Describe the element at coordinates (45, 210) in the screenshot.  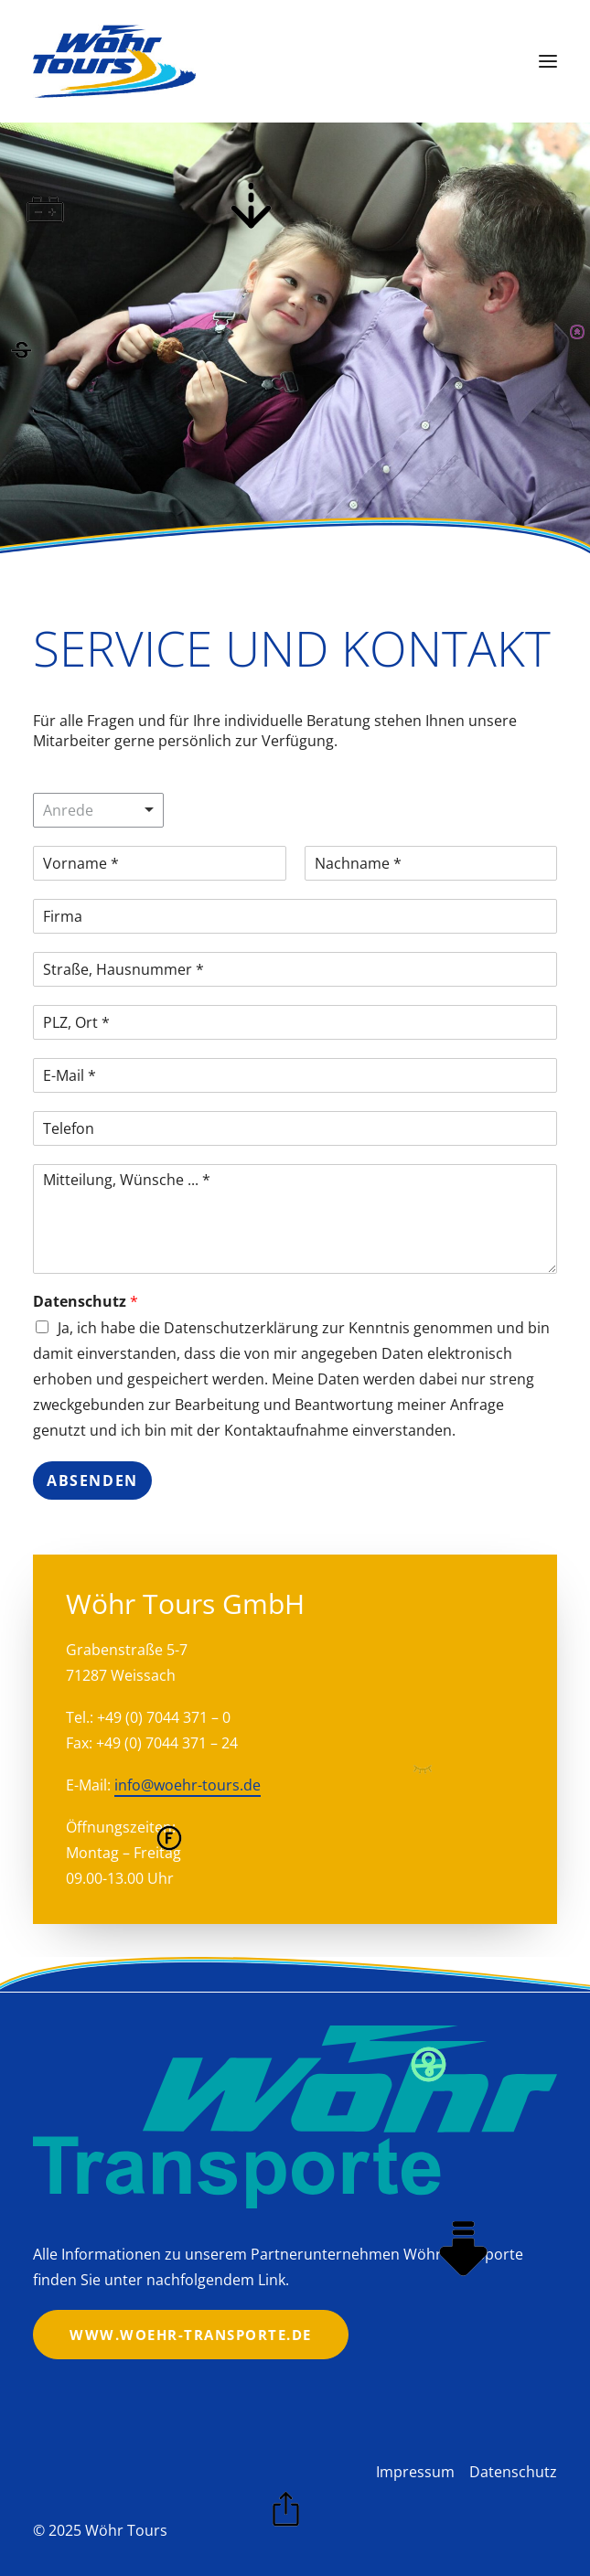
I see `view car battery status` at that location.